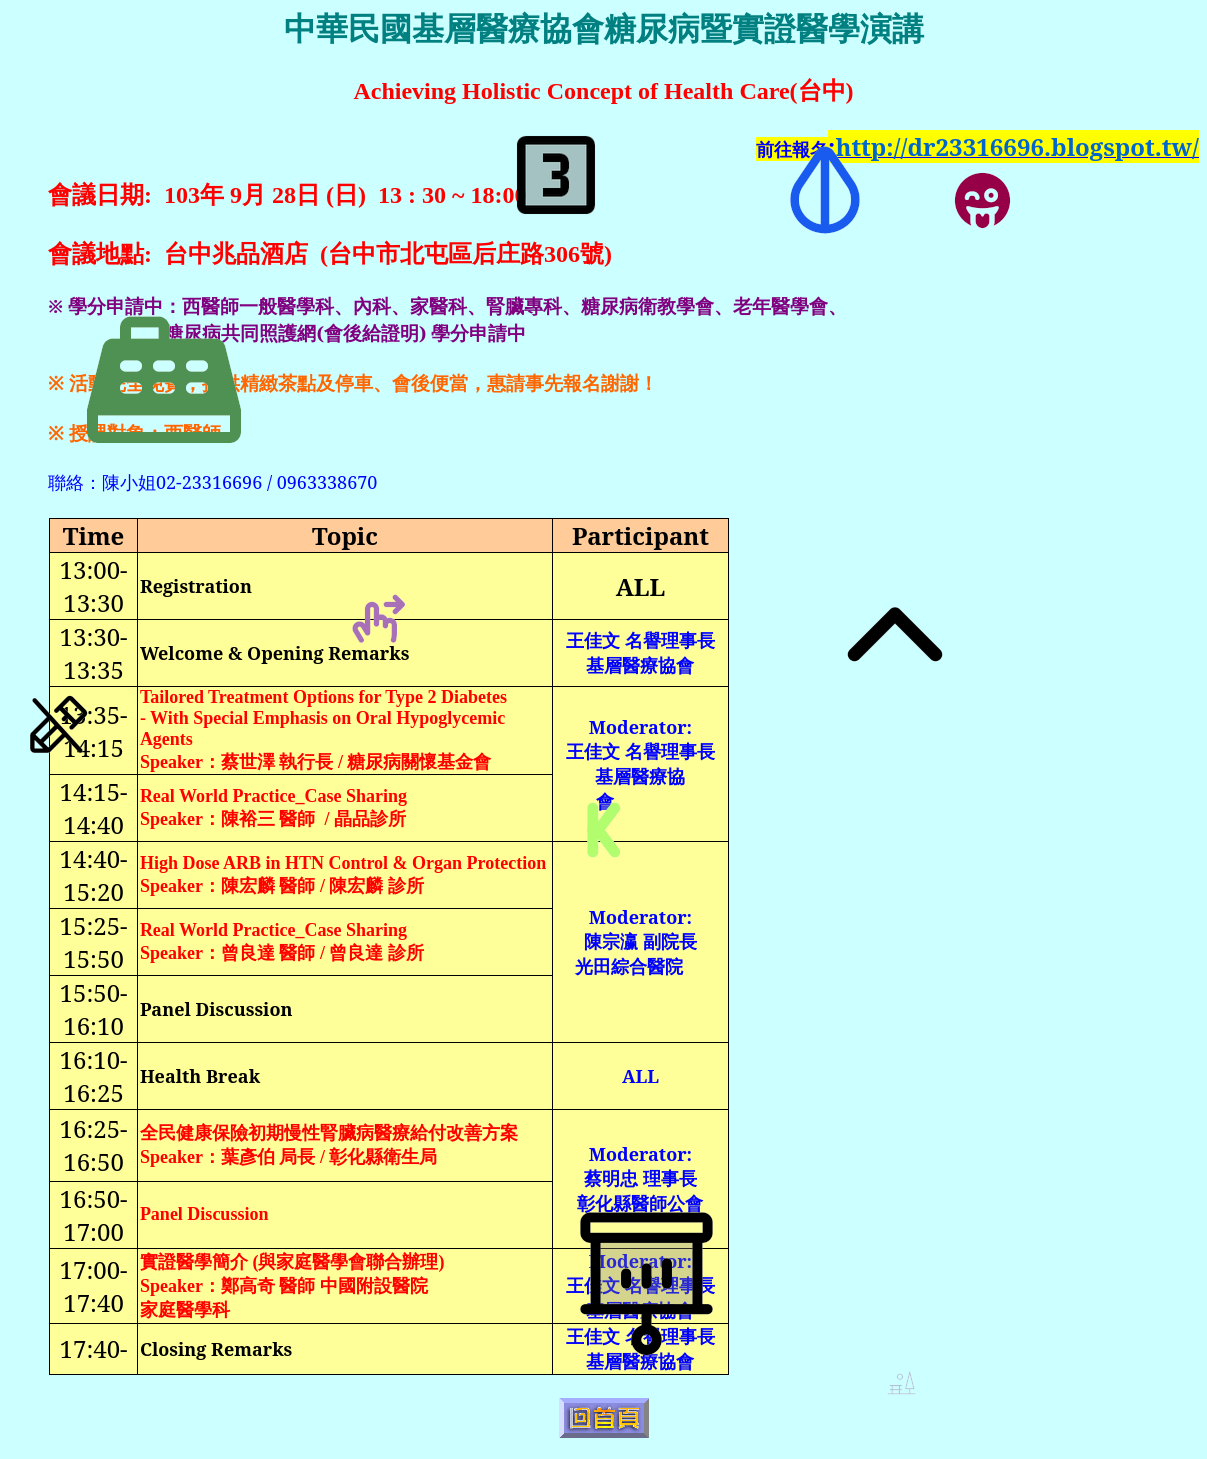 The height and width of the screenshot is (1459, 1207). I want to click on view presentation with chart data, so click(646, 1273).